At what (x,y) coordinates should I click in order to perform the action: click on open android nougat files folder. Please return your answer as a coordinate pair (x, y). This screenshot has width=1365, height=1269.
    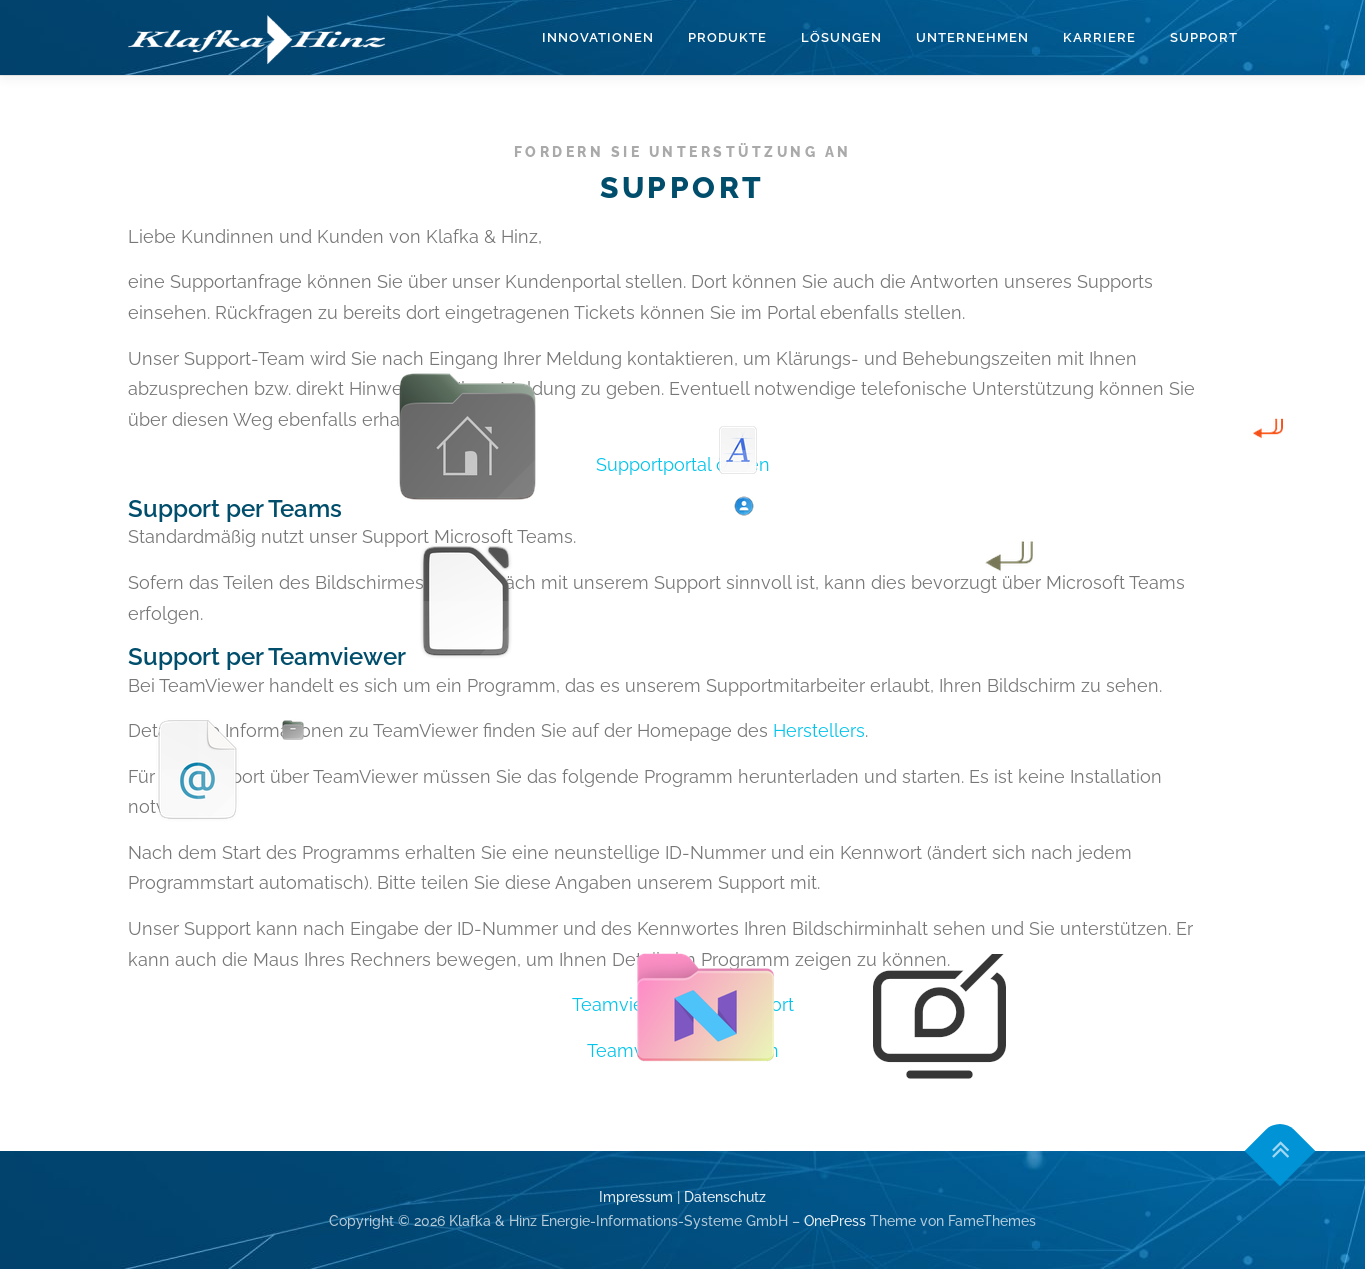
    Looking at the image, I should click on (705, 1011).